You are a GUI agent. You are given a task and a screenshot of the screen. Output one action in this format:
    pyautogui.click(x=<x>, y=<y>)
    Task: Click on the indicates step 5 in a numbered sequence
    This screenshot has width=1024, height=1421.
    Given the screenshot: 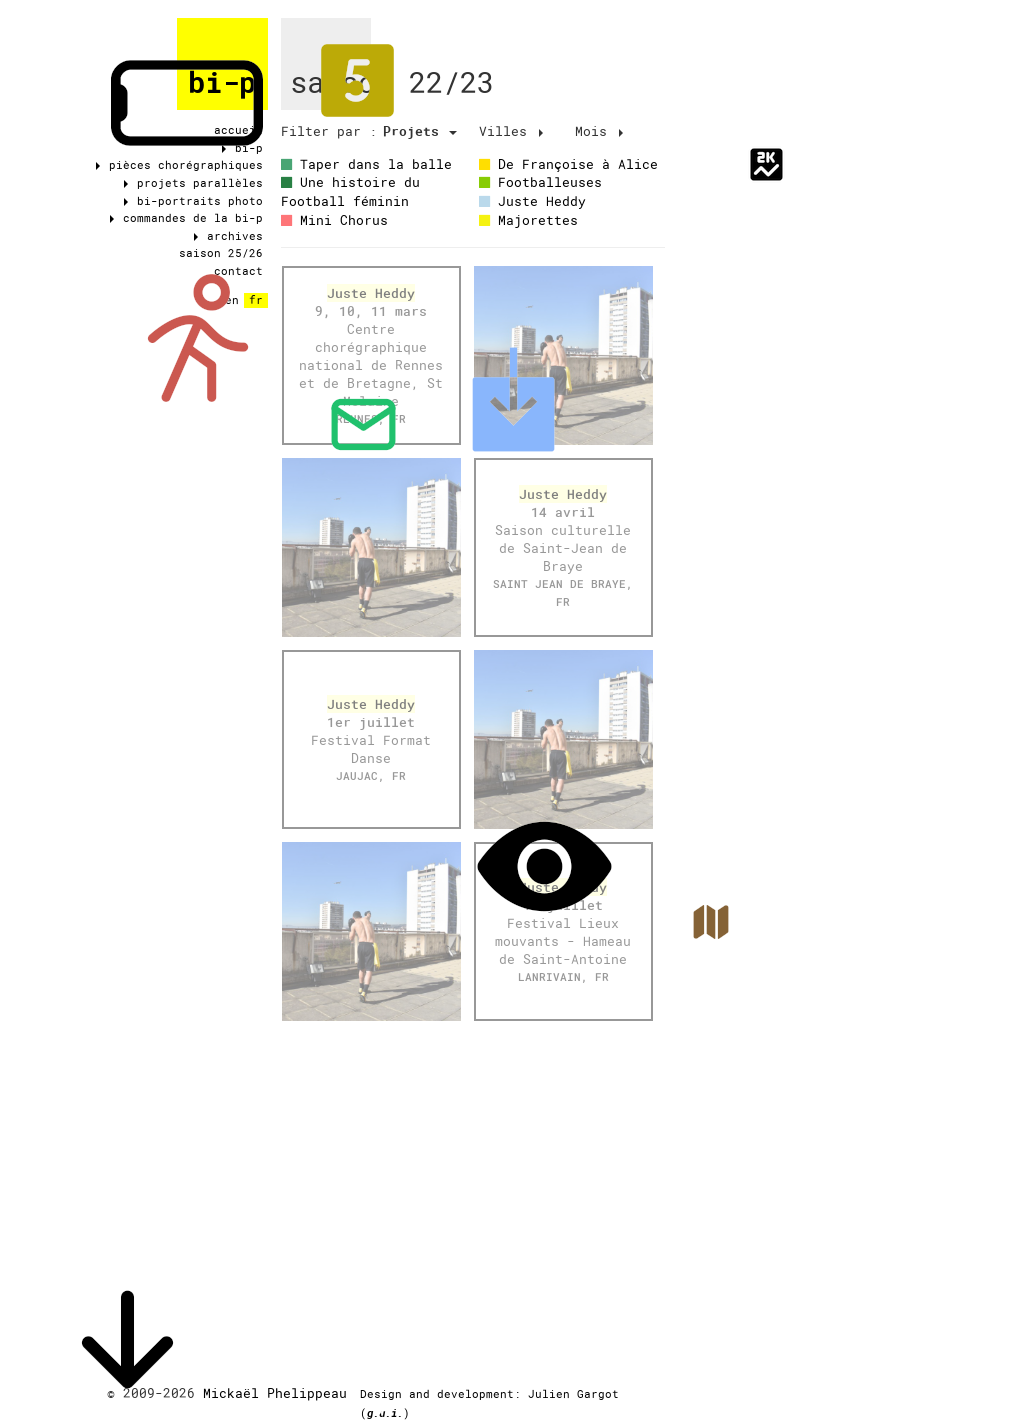 What is the action you would take?
    pyautogui.click(x=357, y=80)
    